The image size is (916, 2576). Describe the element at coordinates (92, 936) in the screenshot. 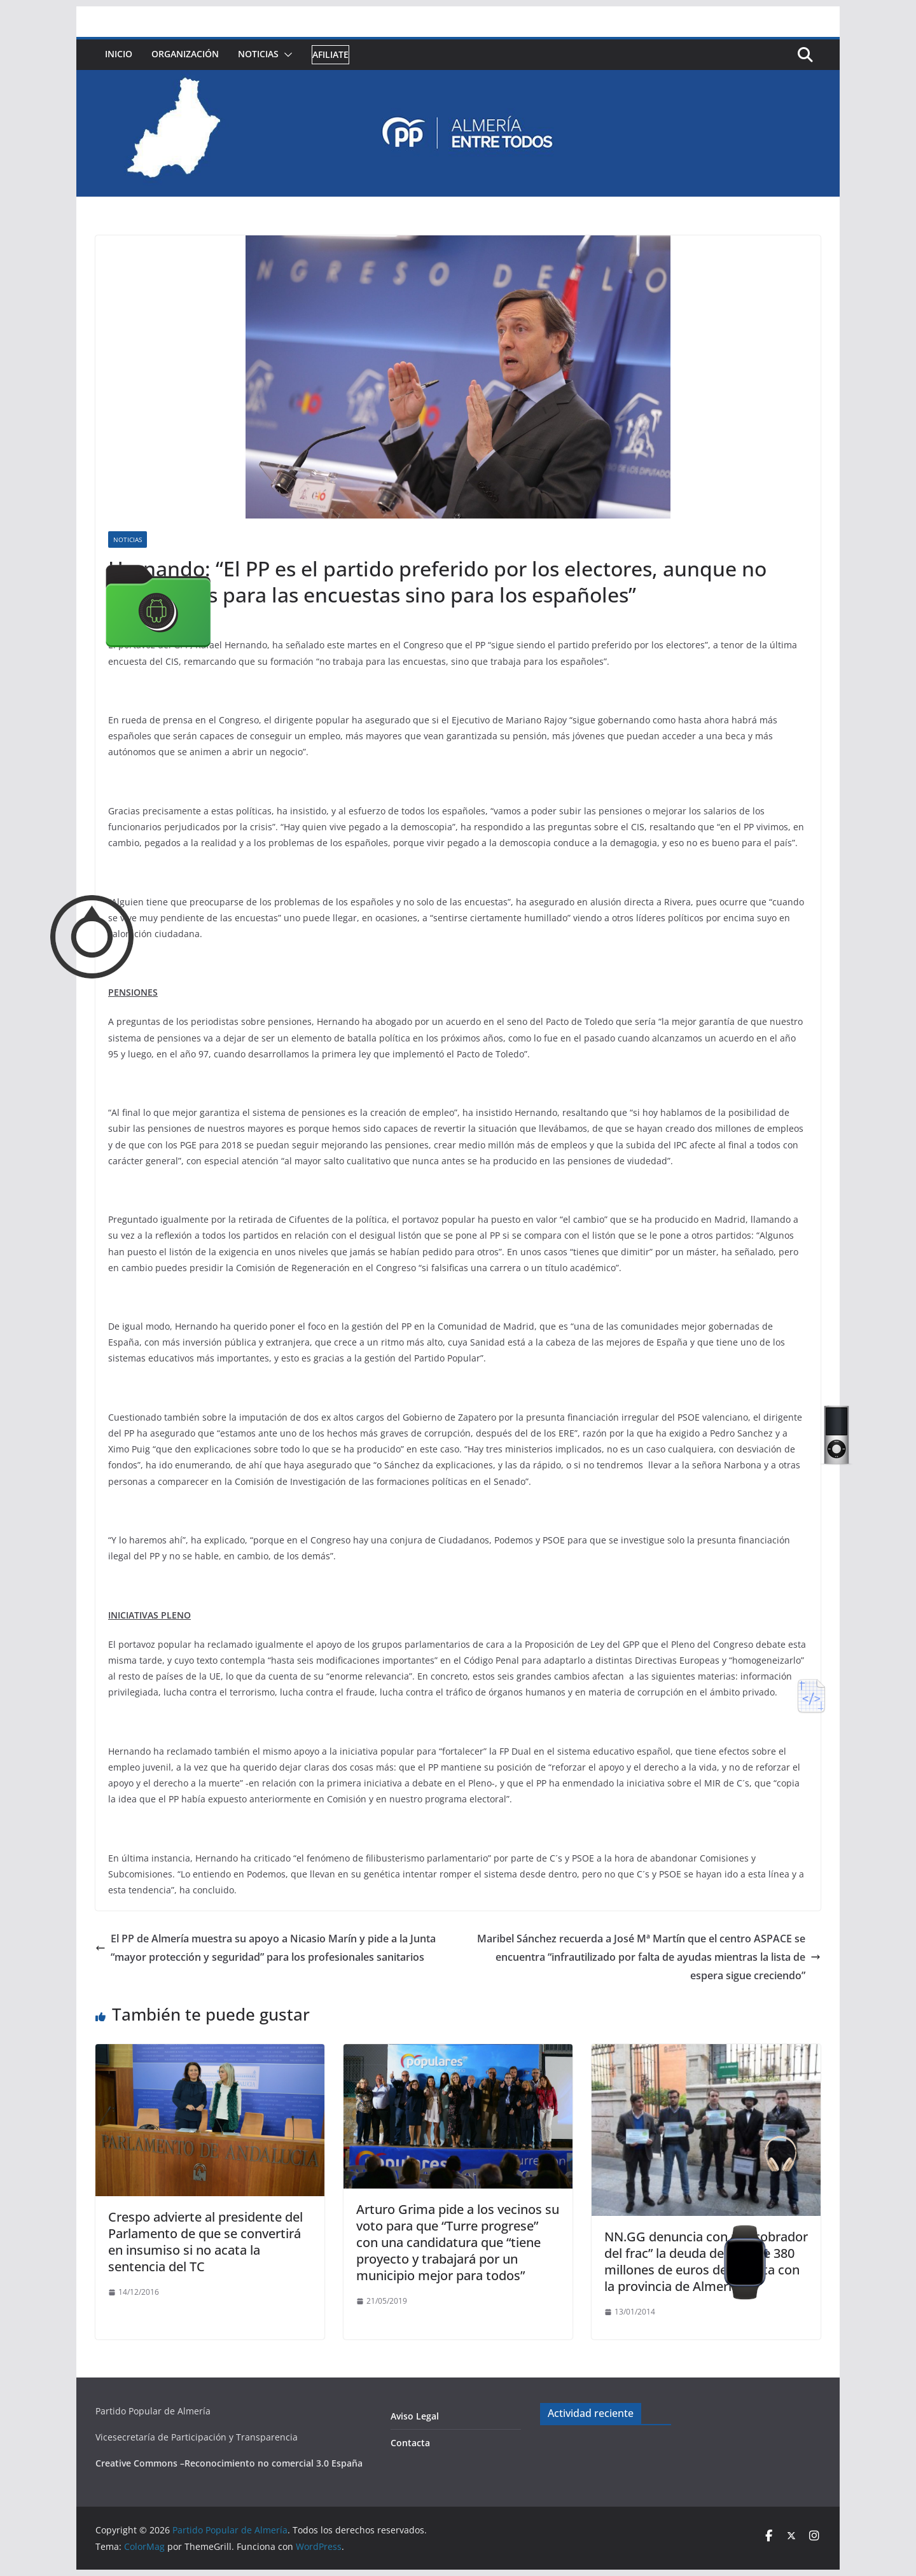

I see `access privacy settings` at that location.